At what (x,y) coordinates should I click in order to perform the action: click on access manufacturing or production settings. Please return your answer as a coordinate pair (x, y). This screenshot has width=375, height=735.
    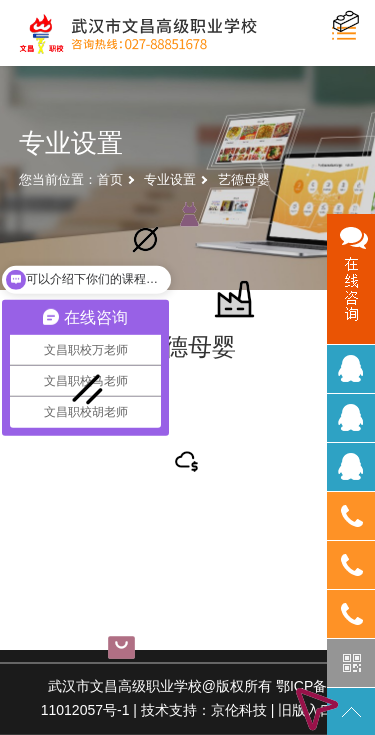
    Looking at the image, I should click on (234, 300).